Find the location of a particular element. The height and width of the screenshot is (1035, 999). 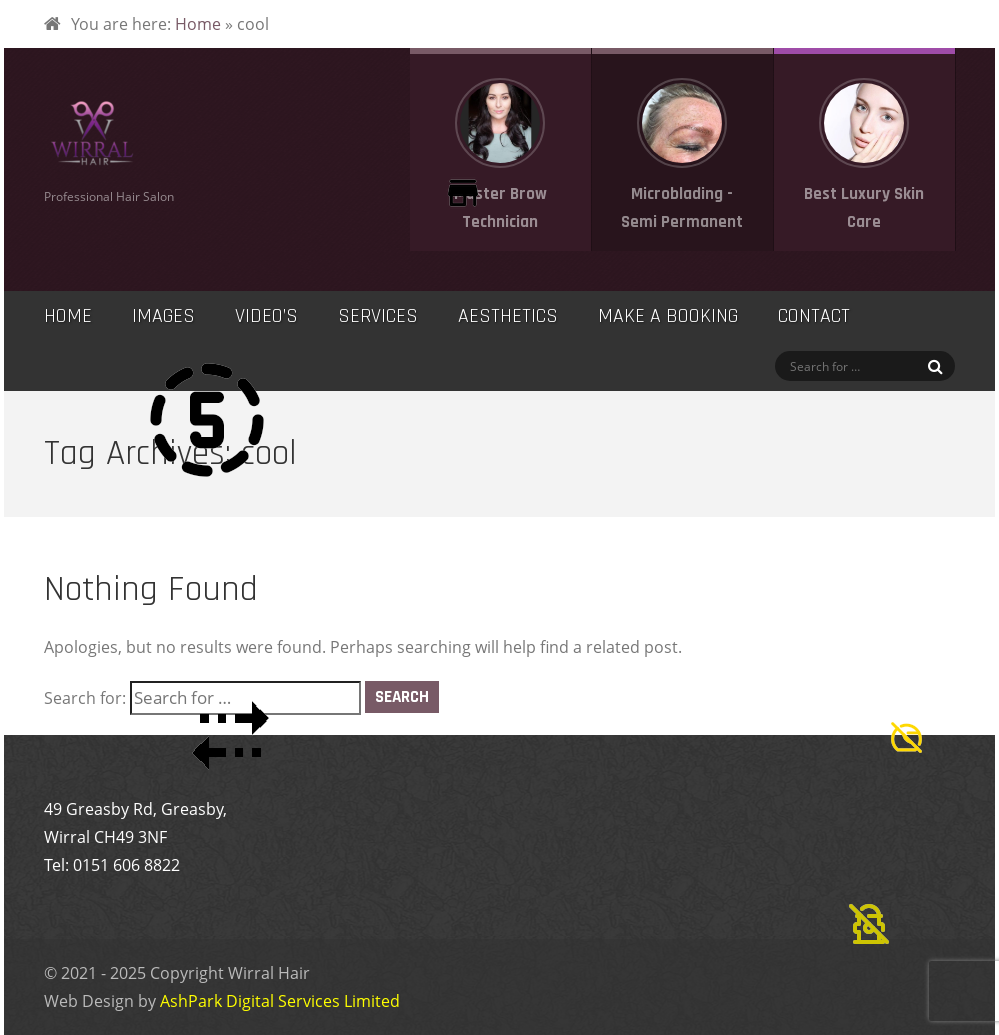

fire hydrant unavailable or out of service is located at coordinates (869, 924).